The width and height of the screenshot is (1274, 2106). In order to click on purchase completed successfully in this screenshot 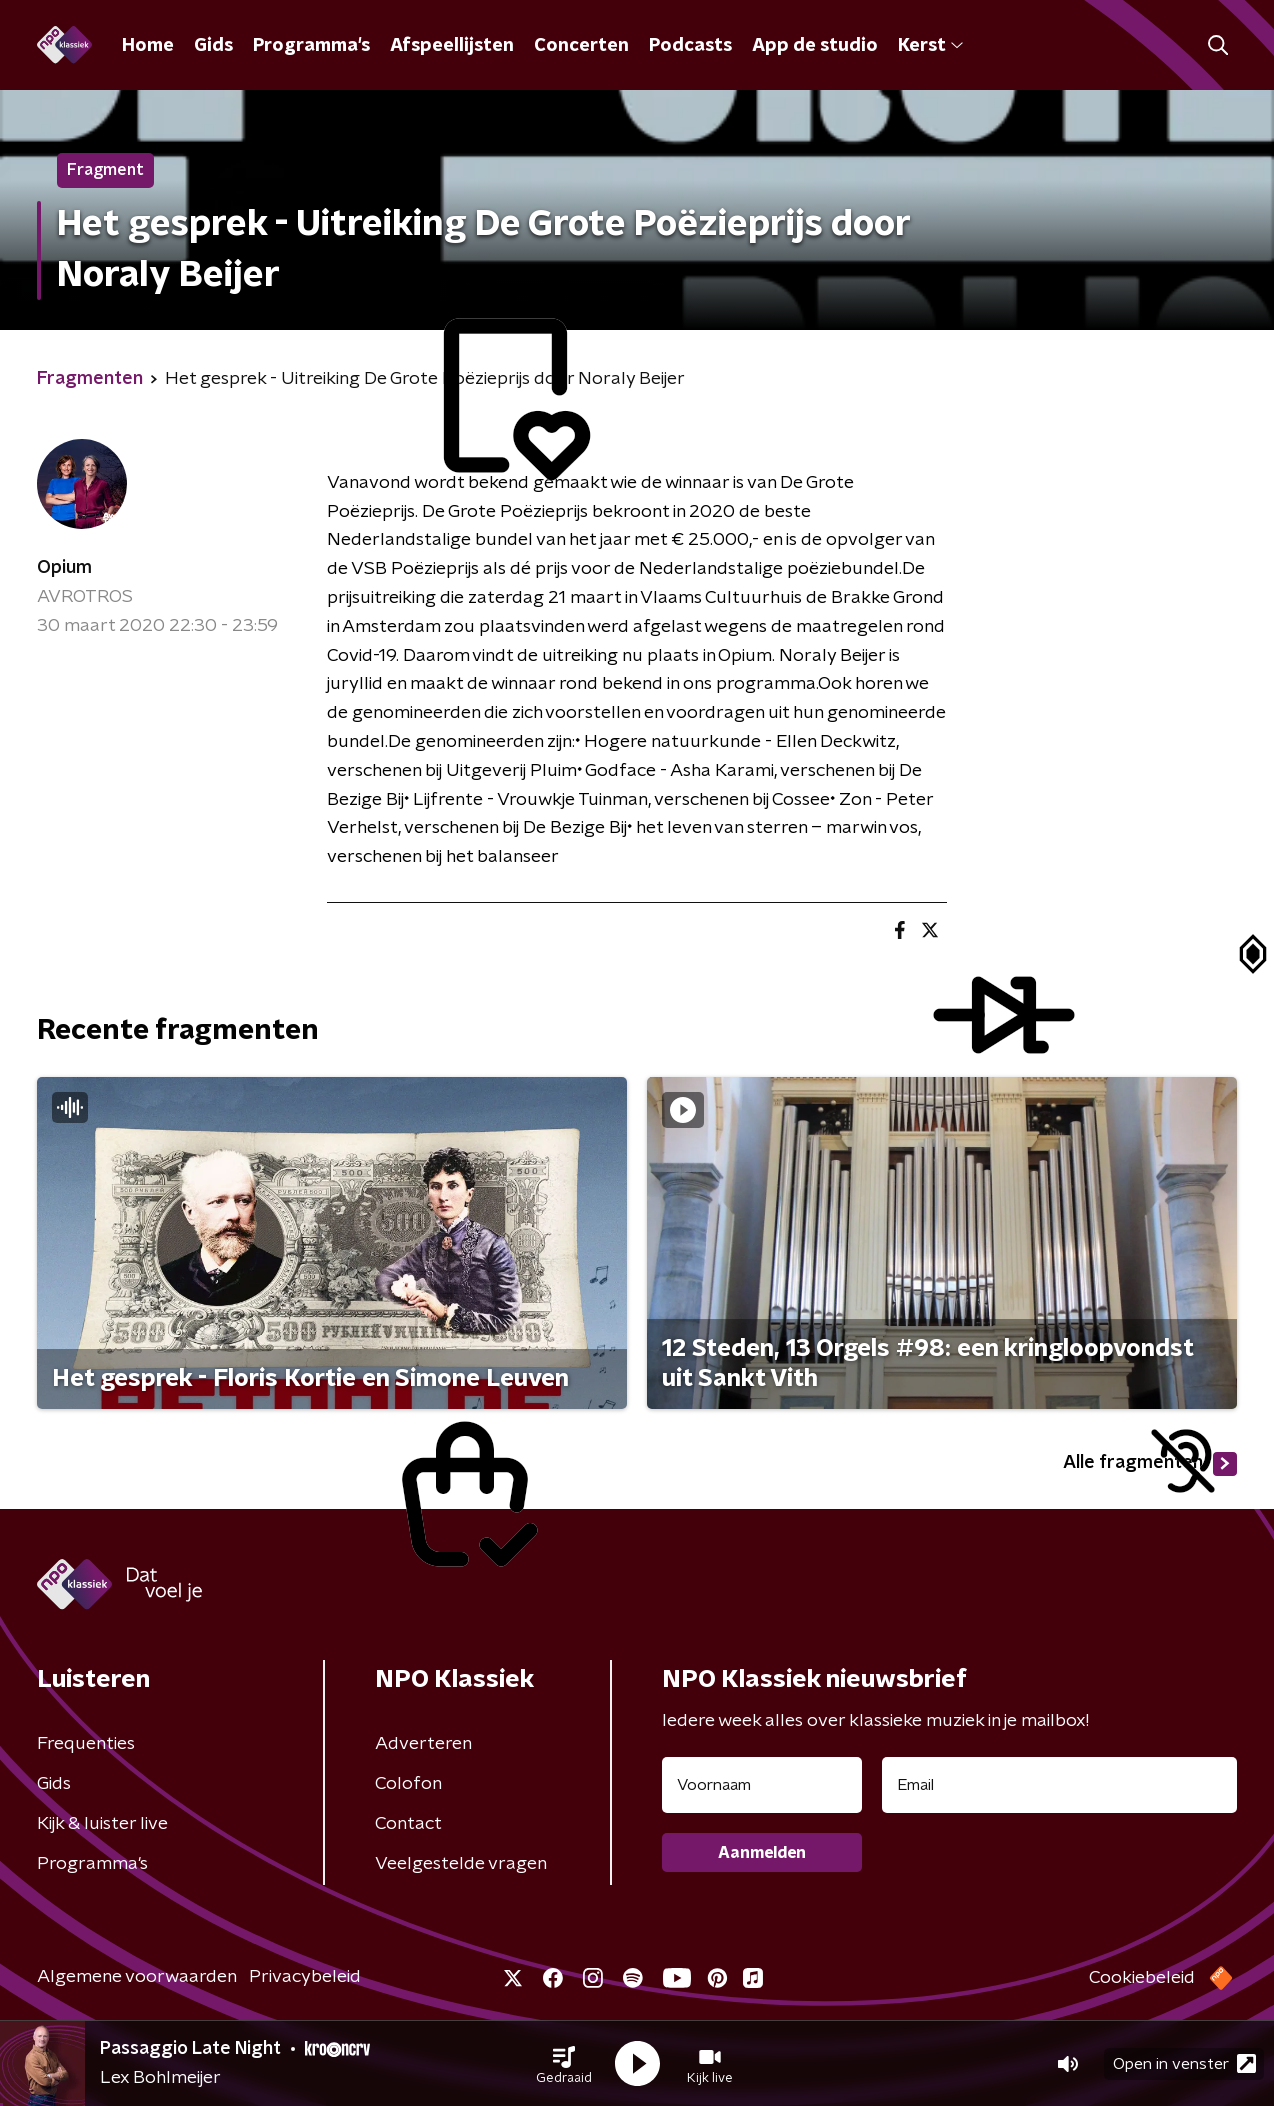, I will do `click(465, 1494)`.